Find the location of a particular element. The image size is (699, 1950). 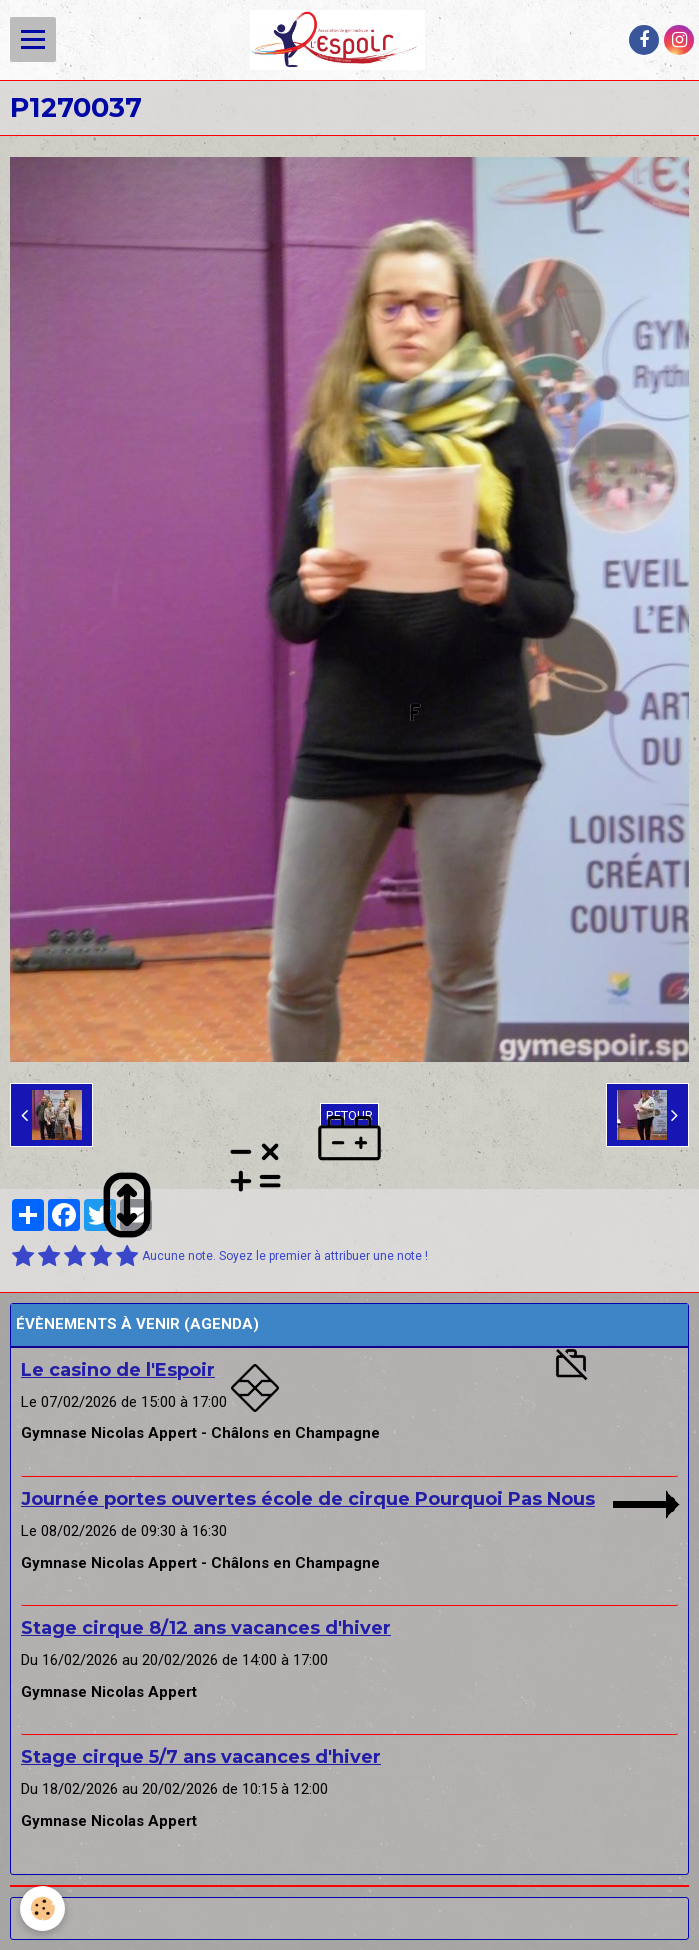

indicates a Facebook shortcut or link is located at coordinates (415, 712).